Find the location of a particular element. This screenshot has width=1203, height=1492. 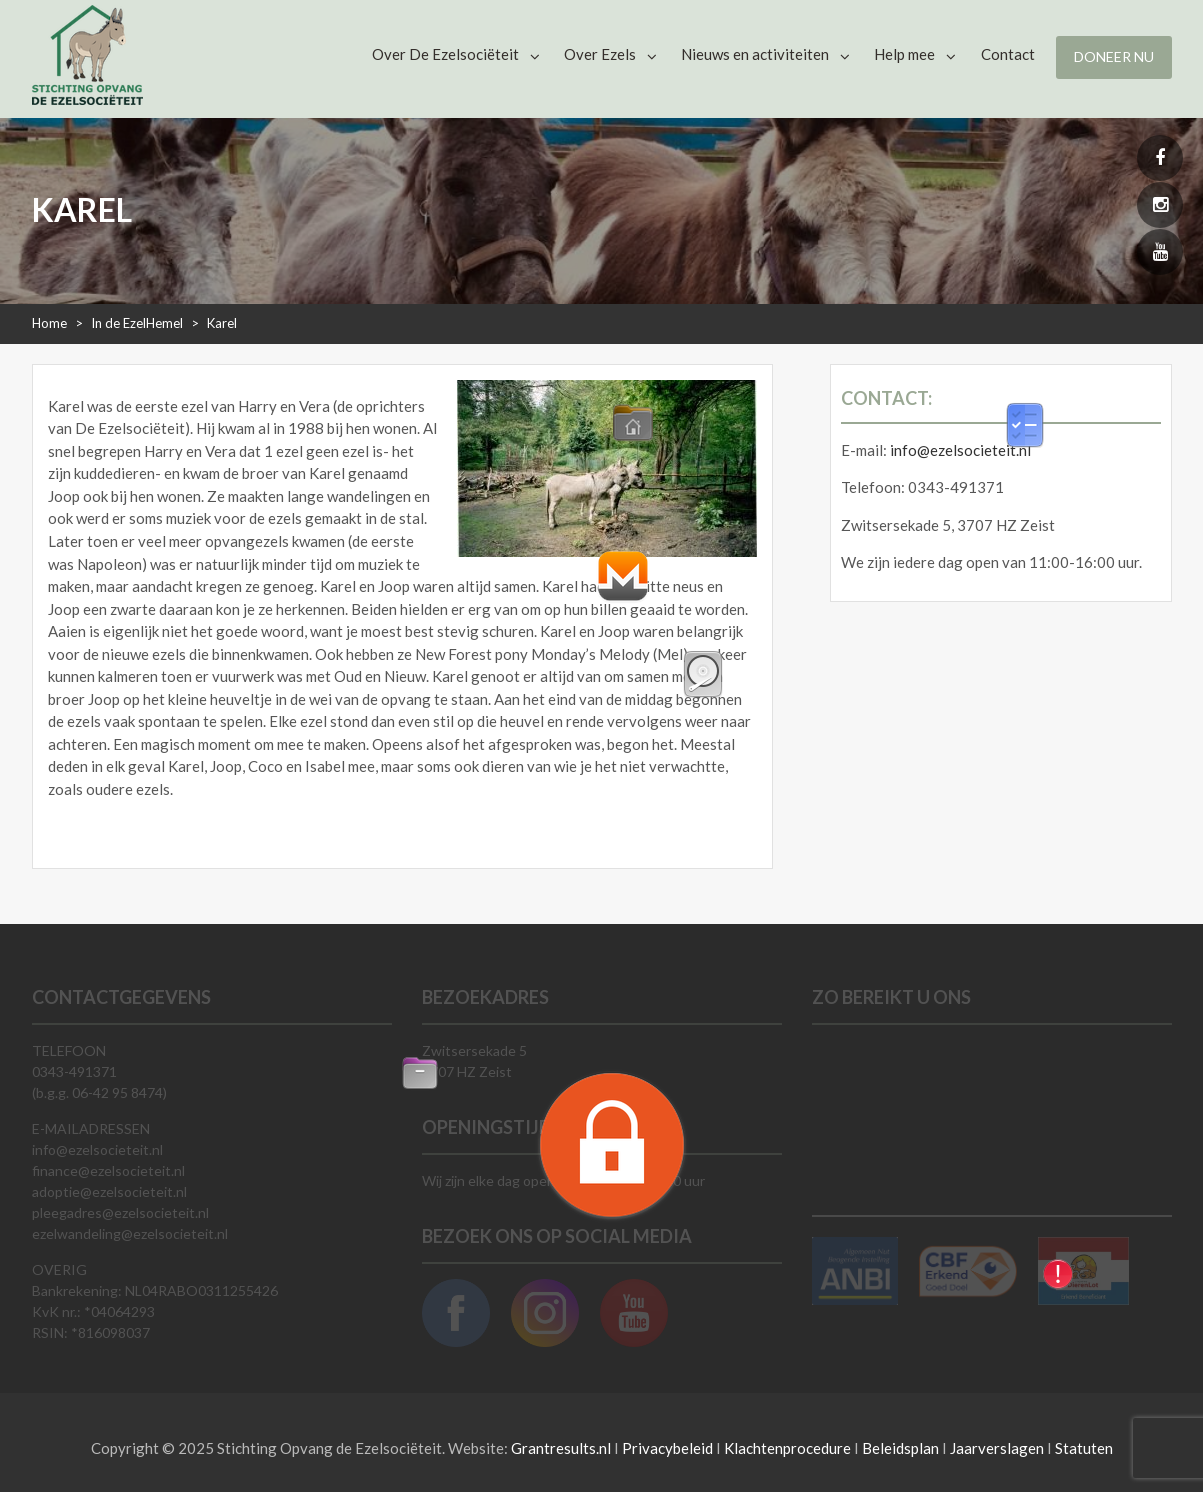

access your home folder is located at coordinates (633, 422).